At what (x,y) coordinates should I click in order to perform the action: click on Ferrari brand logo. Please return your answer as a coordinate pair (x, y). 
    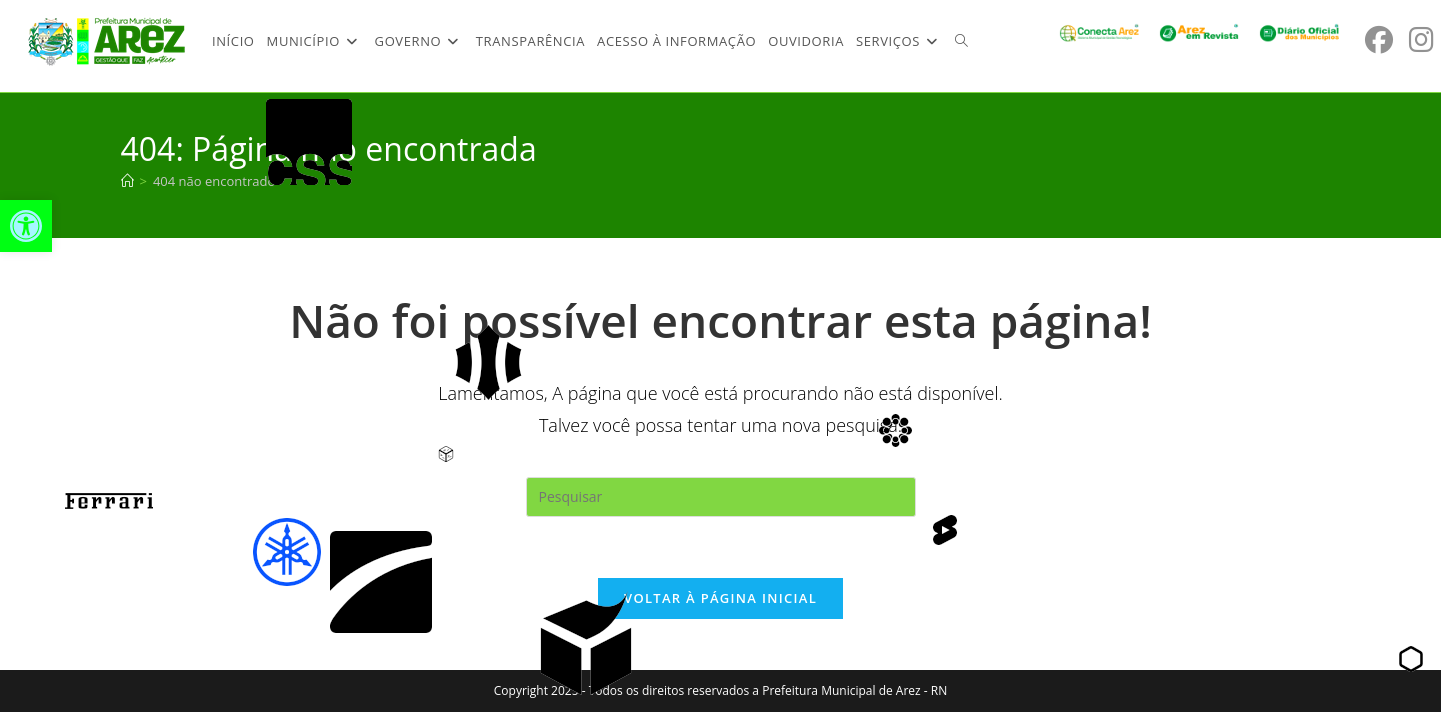
    Looking at the image, I should click on (109, 501).